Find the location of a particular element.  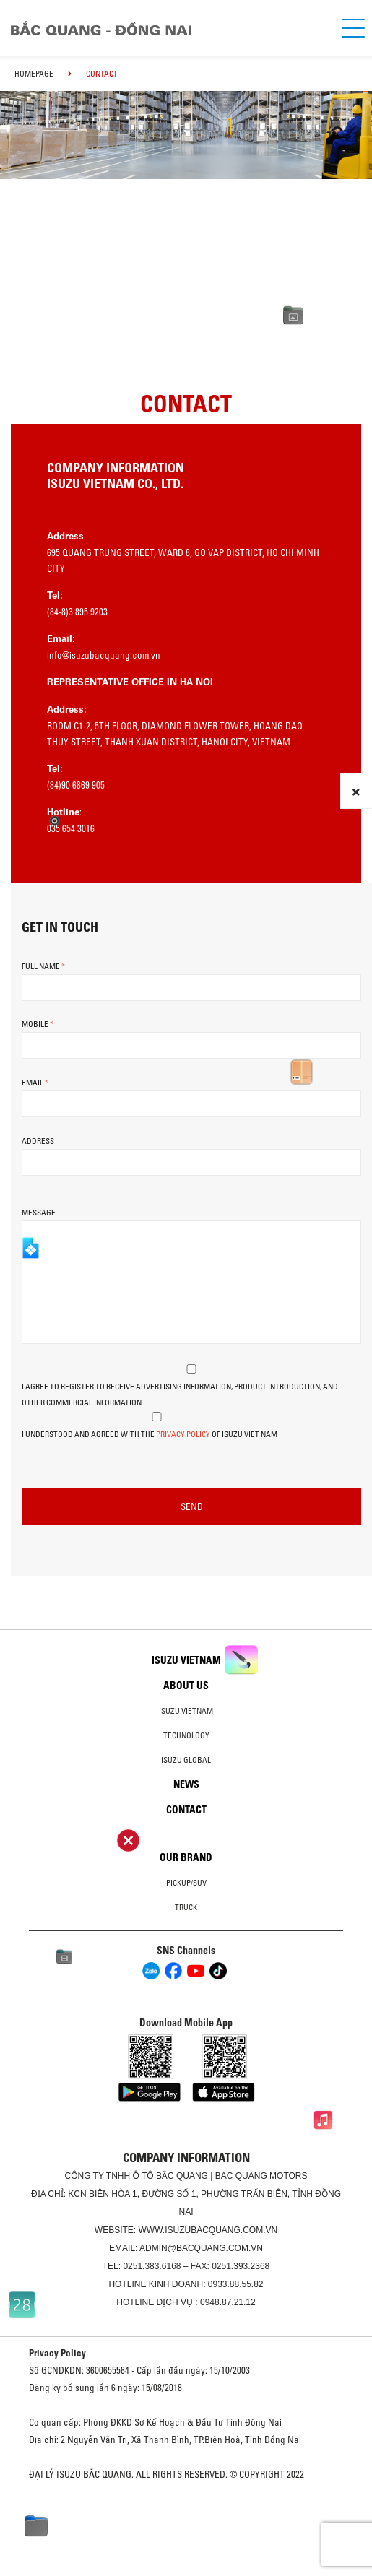

close the current window or dialog is located at coordinates (128, 1840).